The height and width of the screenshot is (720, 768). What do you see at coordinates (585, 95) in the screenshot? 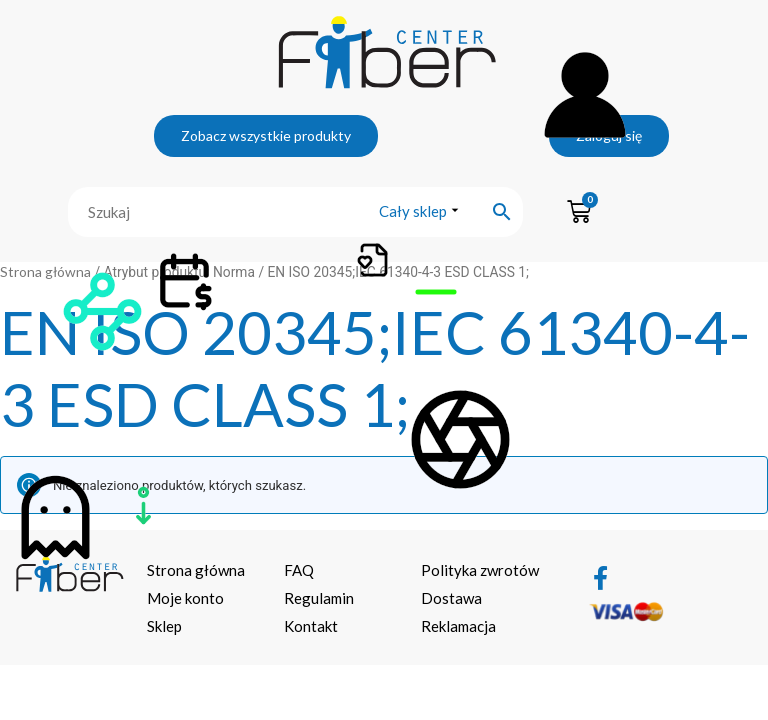
I see `view your profile` at bounding box center [585, 95].